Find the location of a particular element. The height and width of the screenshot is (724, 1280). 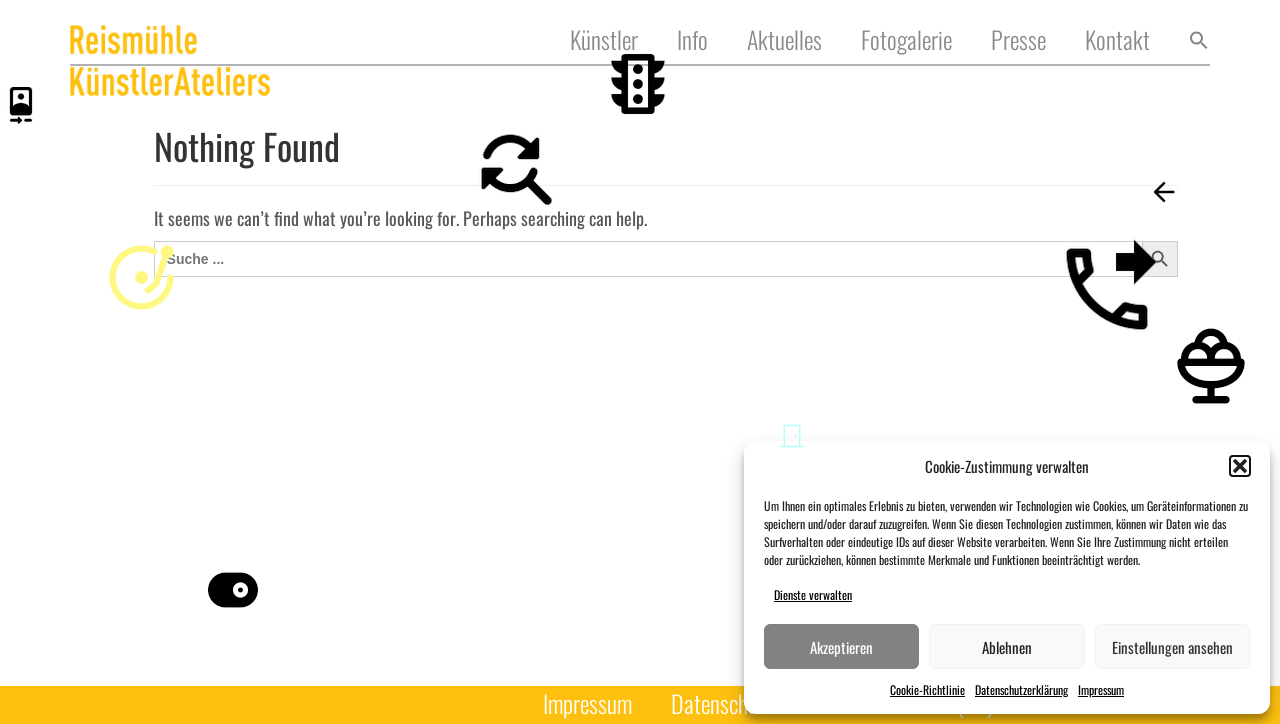

access music or audio library is located at coordinates (141, 277).